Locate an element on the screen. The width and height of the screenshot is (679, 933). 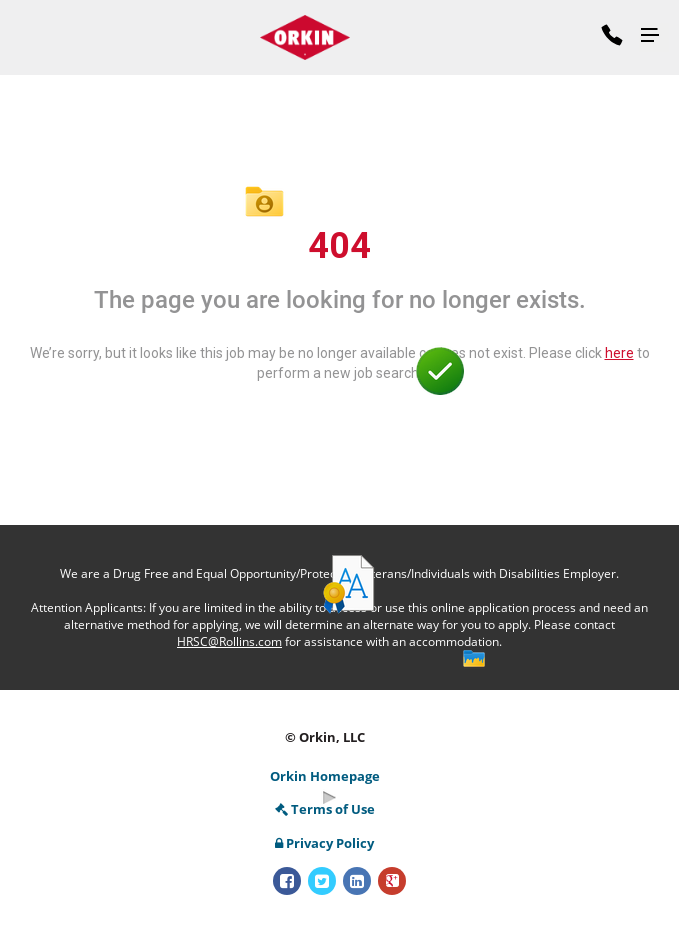
open folder to view contents is located at coordinates (474, 659).